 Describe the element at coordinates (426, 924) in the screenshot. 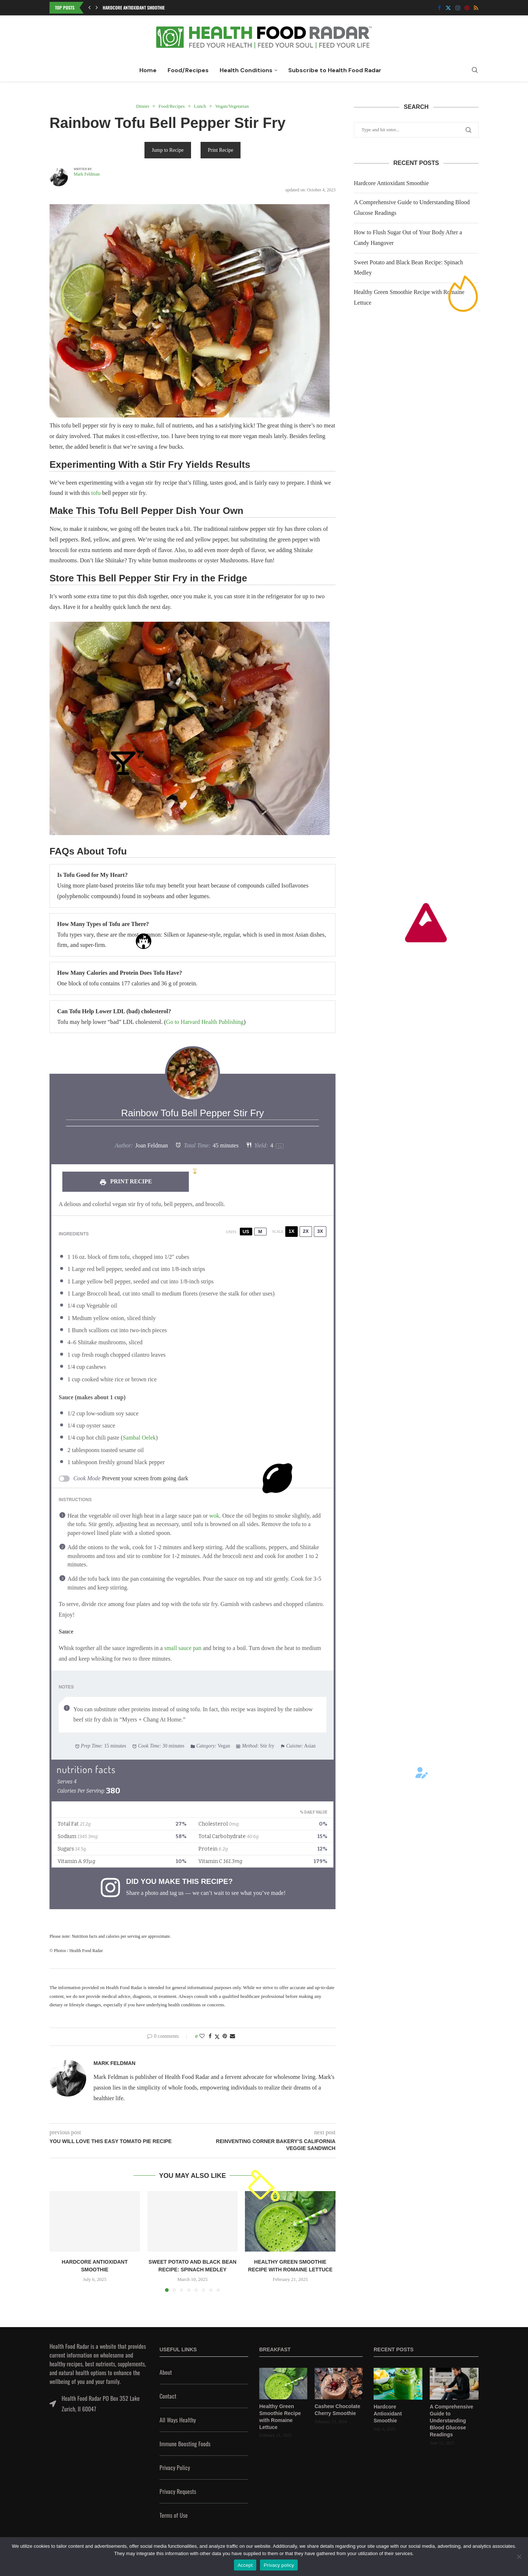

I see `view outdoor or nature-related content` at that location.